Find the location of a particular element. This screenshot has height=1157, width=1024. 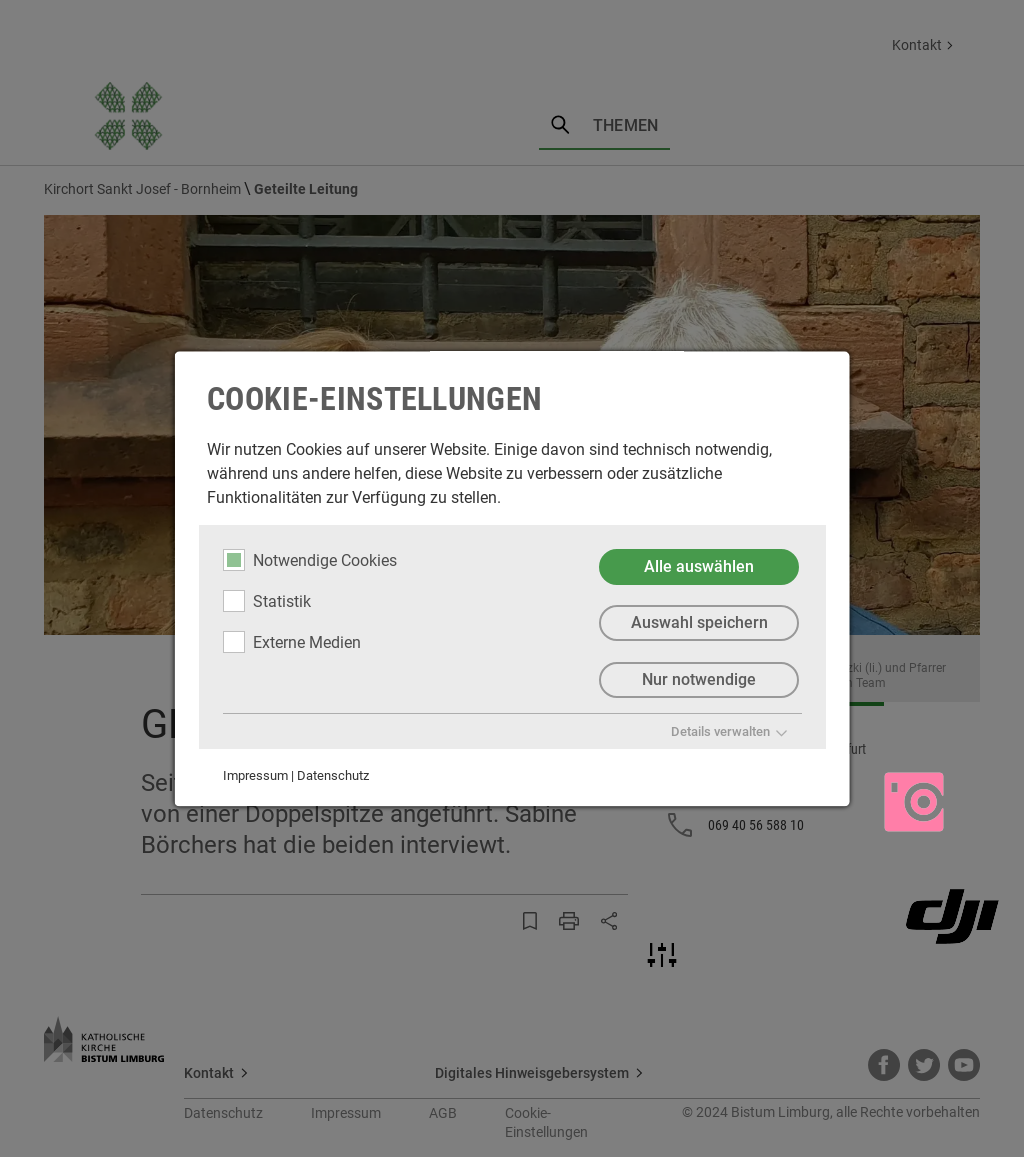

access audio equalizer settings is located at coordinates (662, 955).